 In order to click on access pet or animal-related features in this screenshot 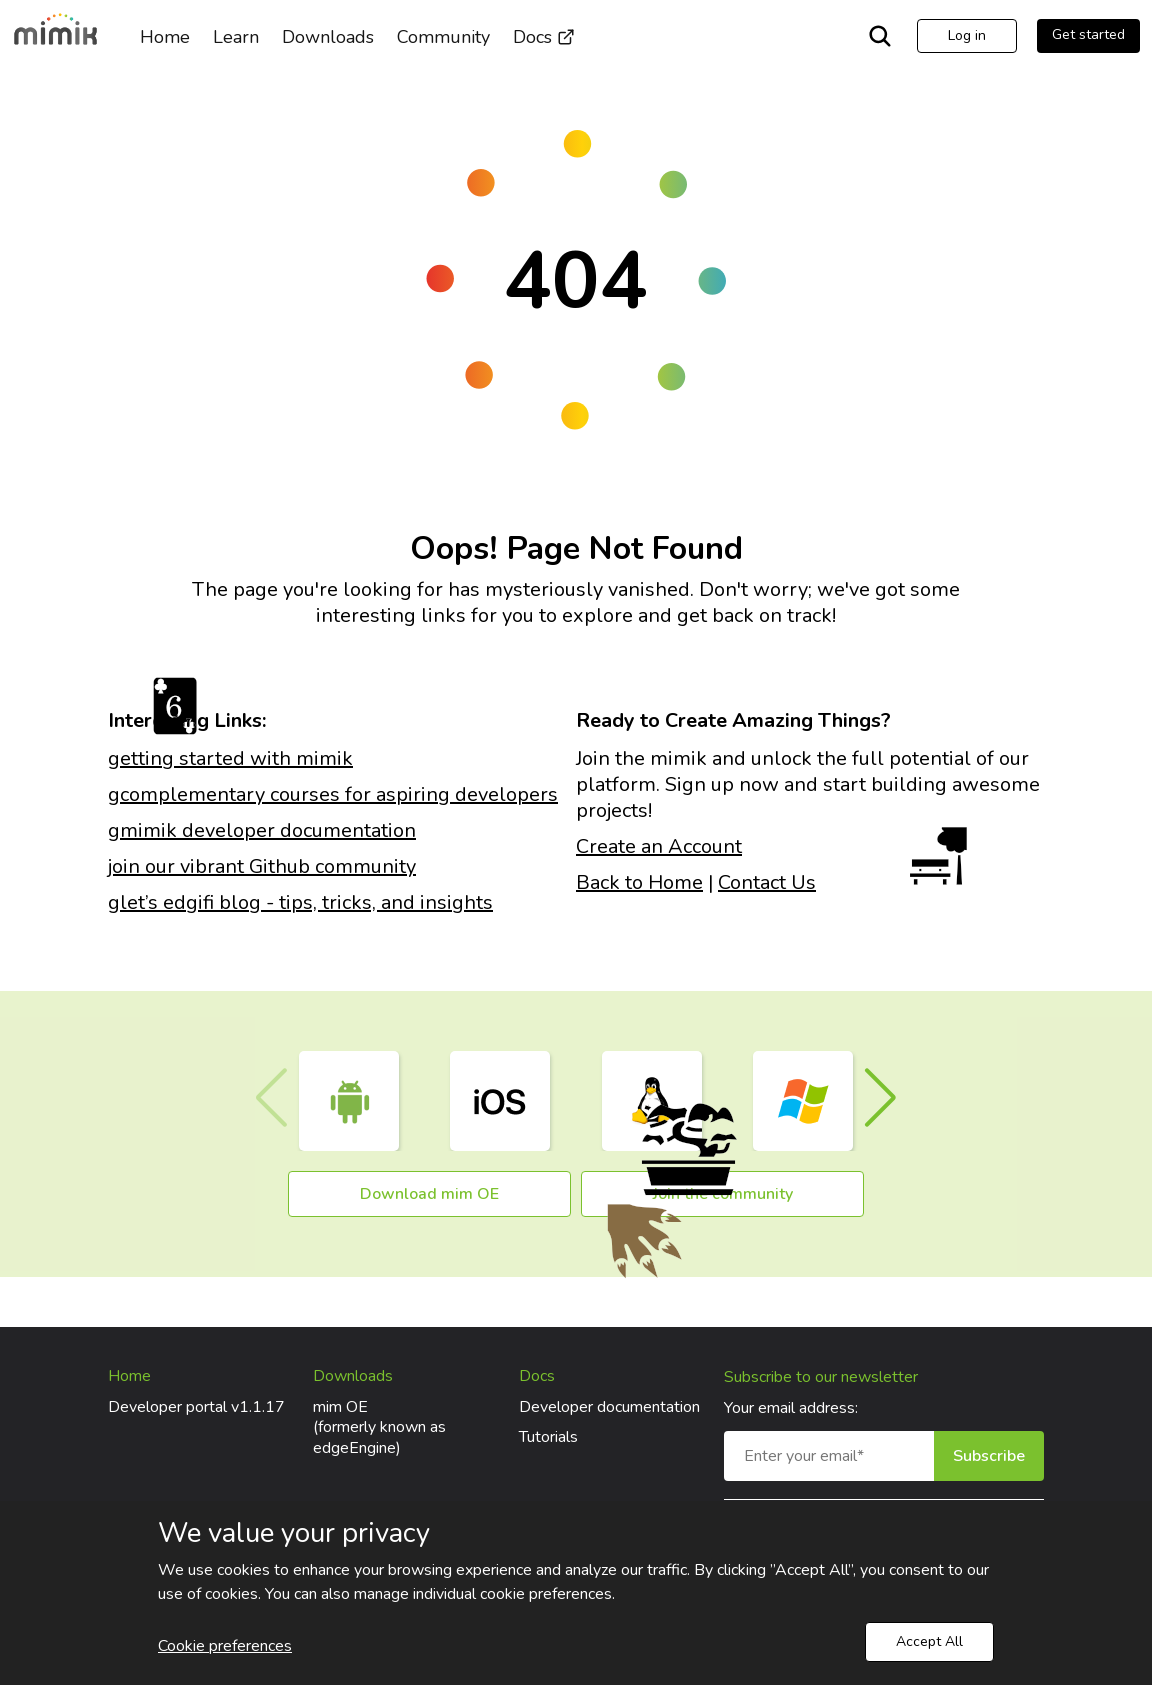, I will do `click(645, 1241)`.